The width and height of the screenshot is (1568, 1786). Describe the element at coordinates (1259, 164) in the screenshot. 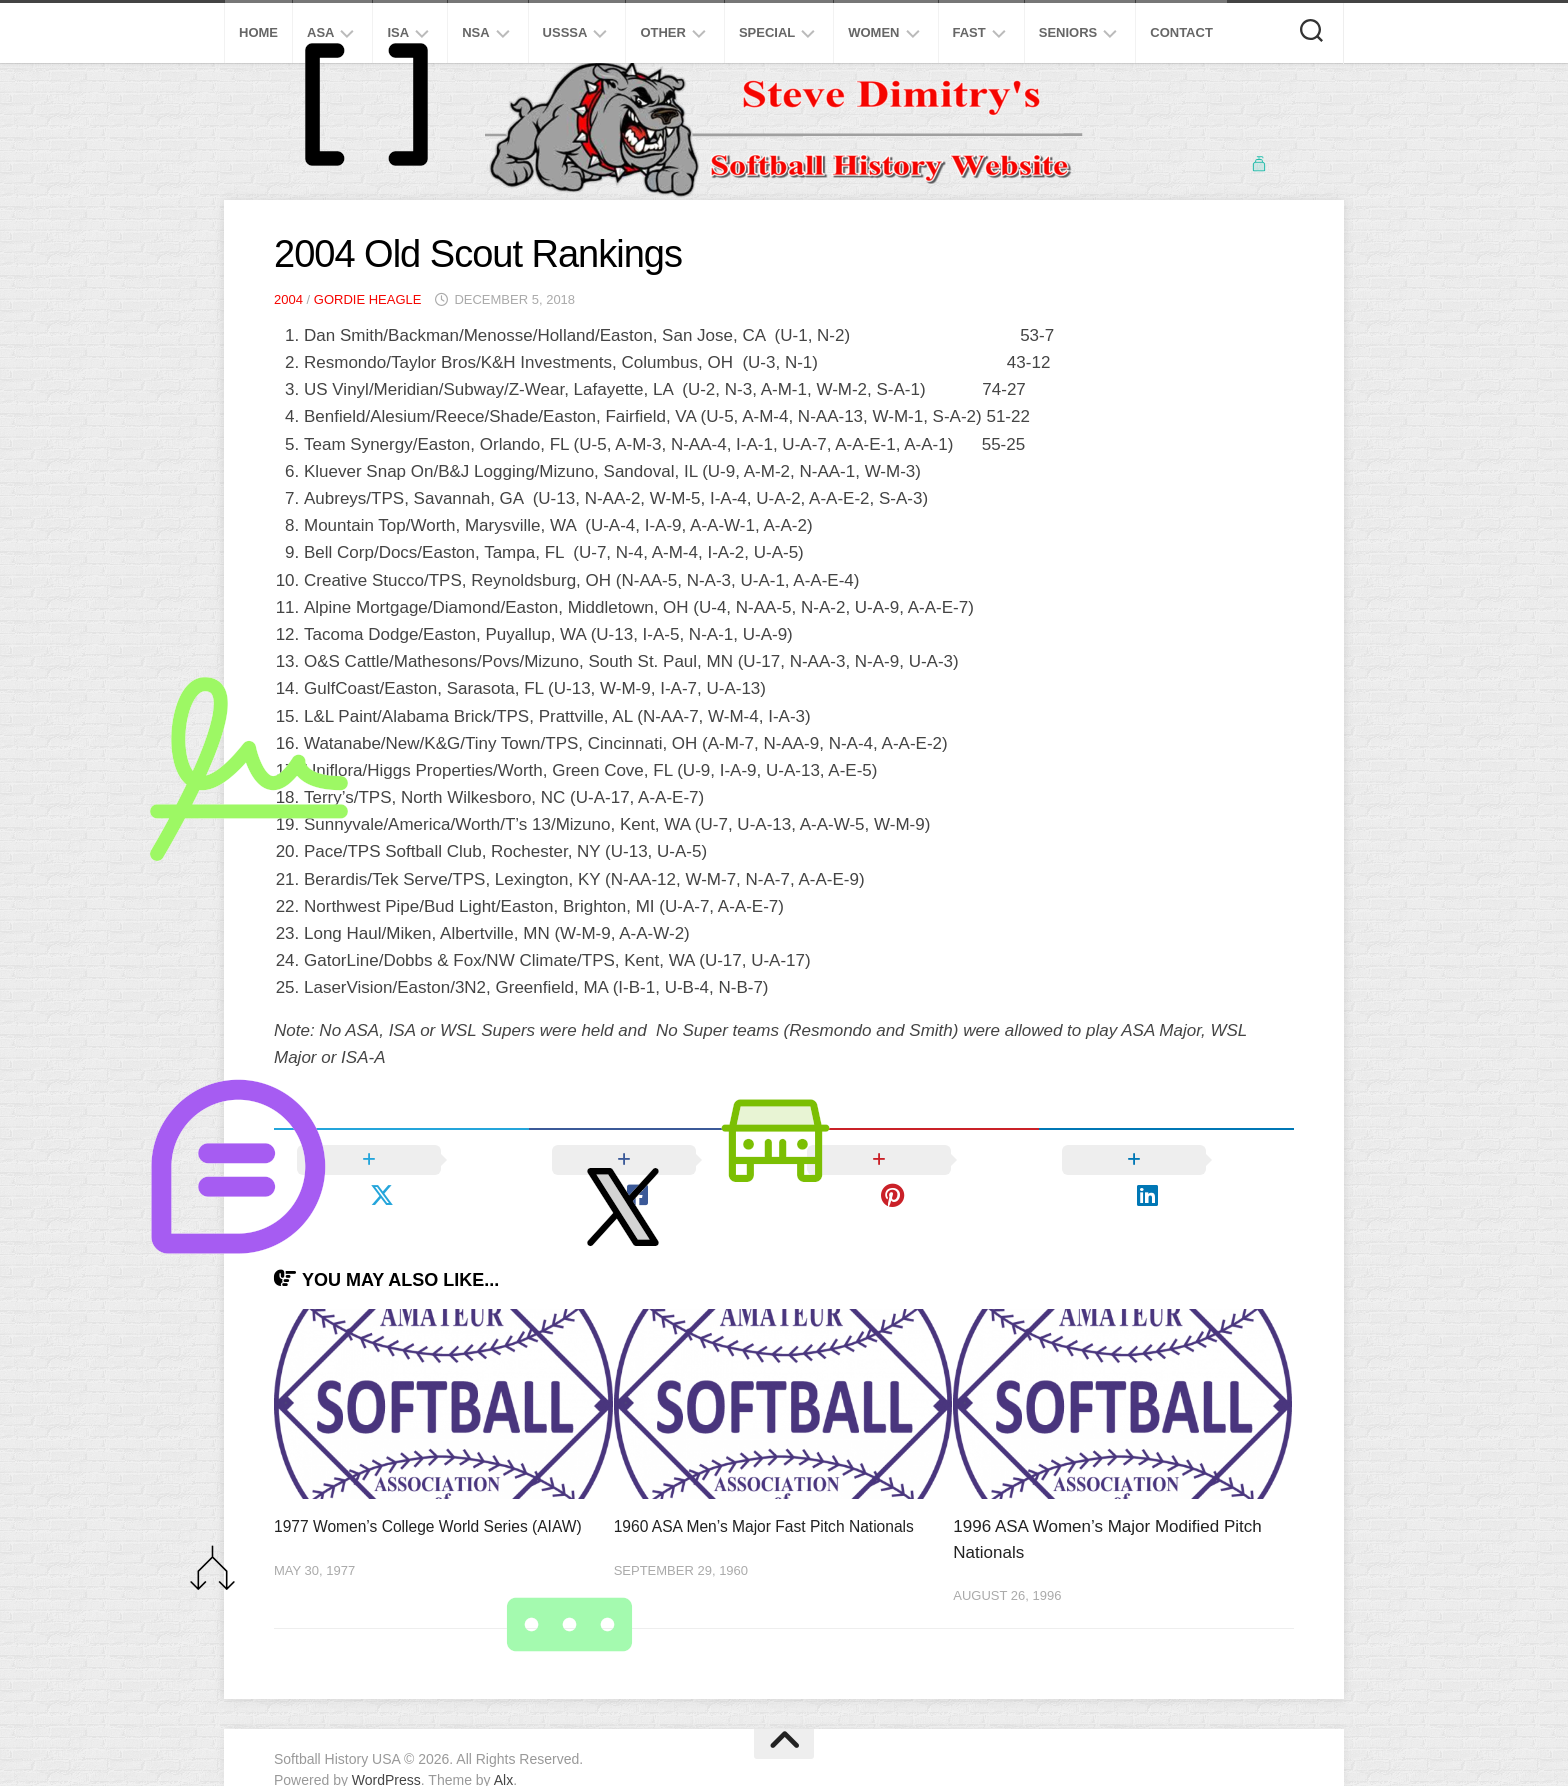

I see `access hygiene or handwashing reminders` at that location.